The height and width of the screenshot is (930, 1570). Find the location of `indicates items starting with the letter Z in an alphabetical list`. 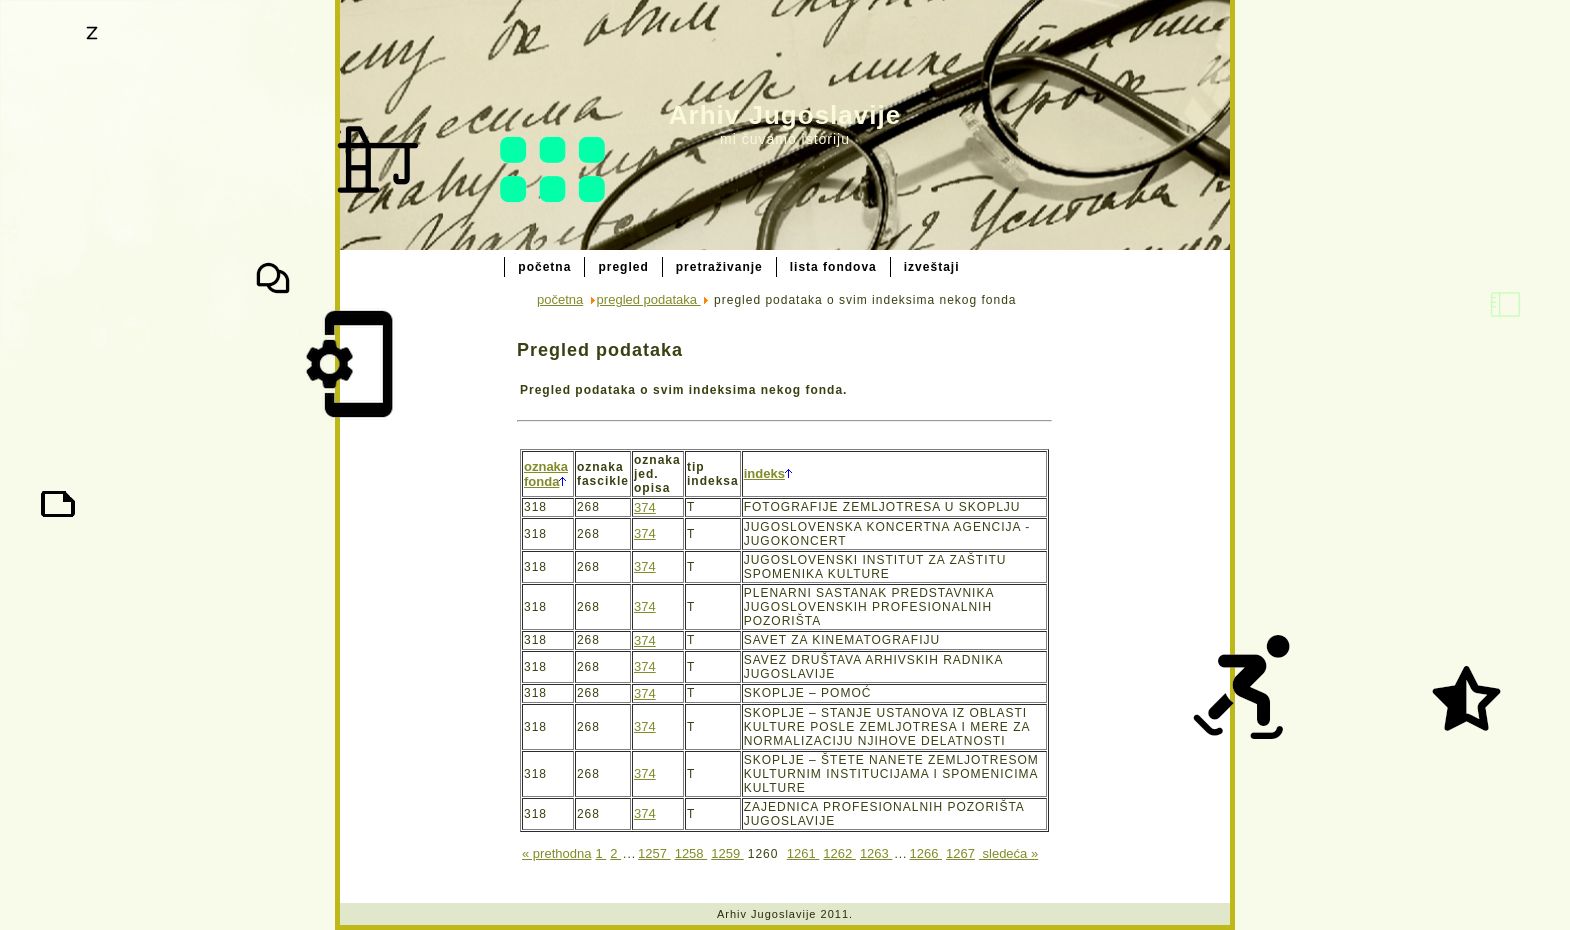

indicates items starting with the letter Z in an alphabetical list is located at coordinates (92, 33).